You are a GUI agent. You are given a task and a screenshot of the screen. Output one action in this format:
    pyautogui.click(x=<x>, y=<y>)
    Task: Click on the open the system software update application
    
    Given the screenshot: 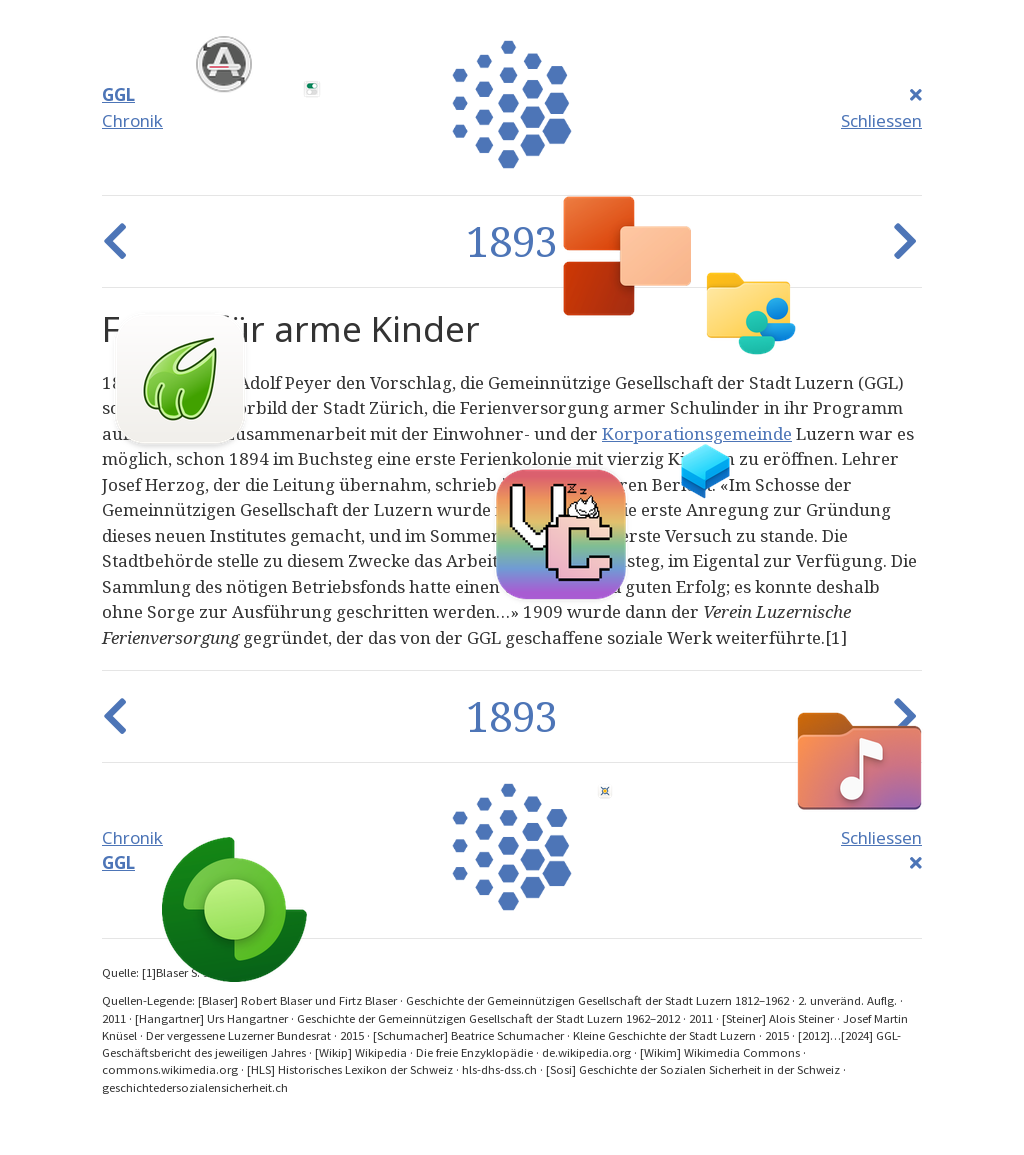 What is the action you would take?
    pyautogui.click(x=224, y=64)
    